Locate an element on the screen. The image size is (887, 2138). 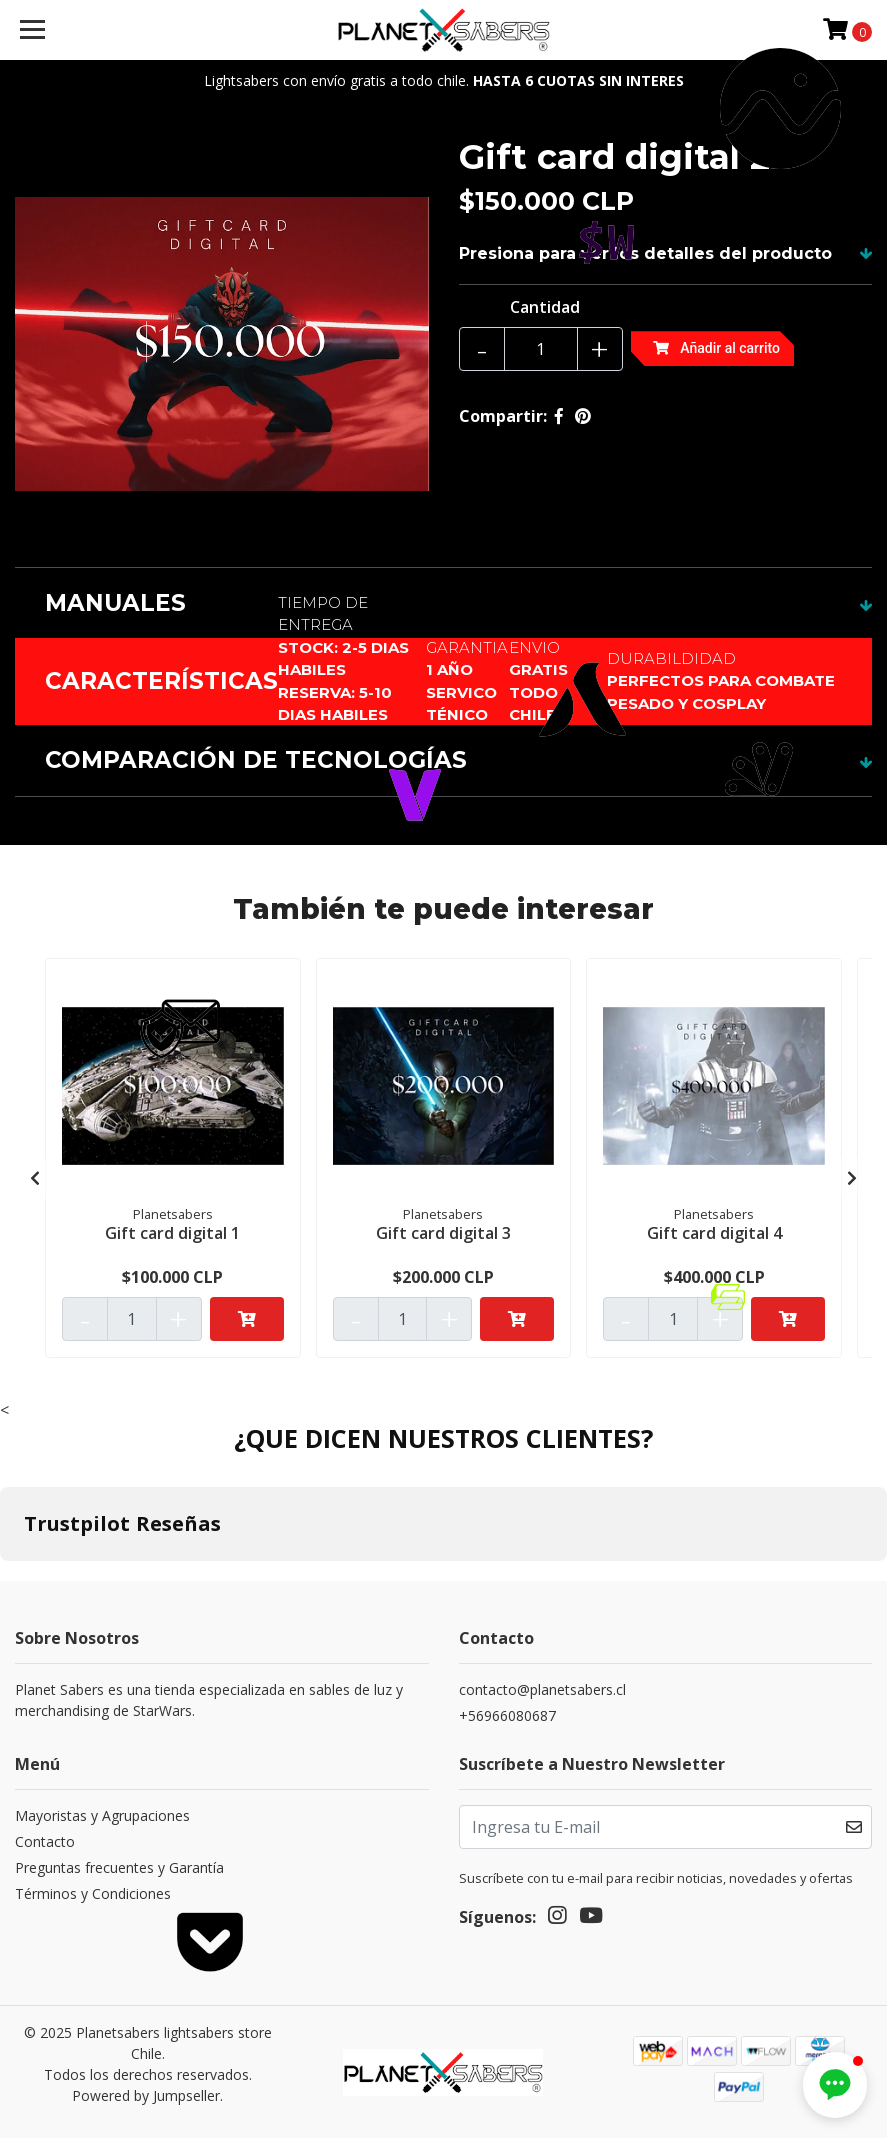
access SimpleLogin email alias service is located at coordinates (180, 1029).